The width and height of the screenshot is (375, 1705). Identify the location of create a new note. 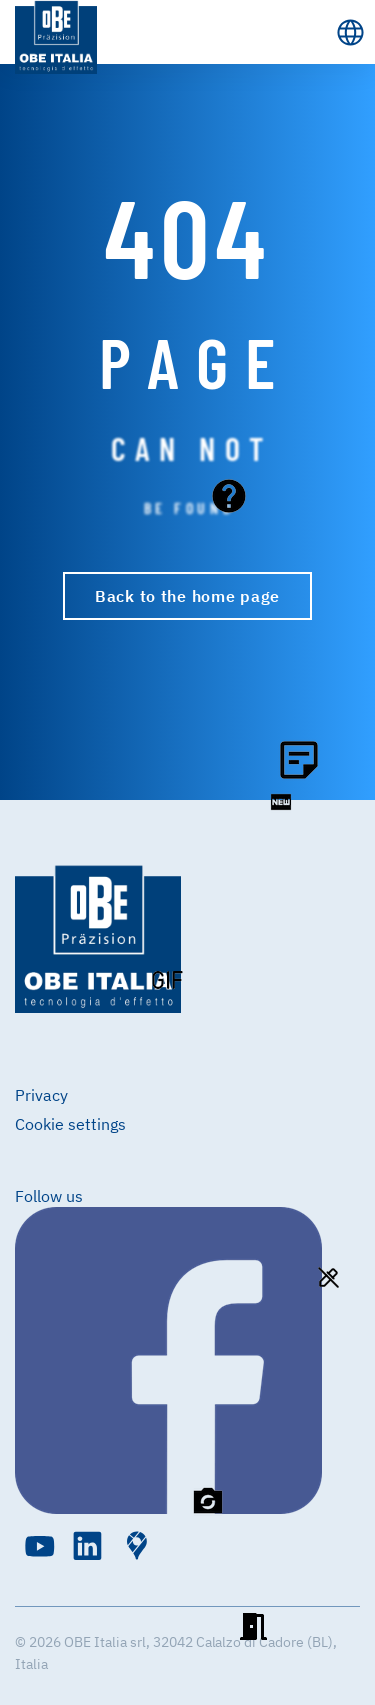
(299, 760).